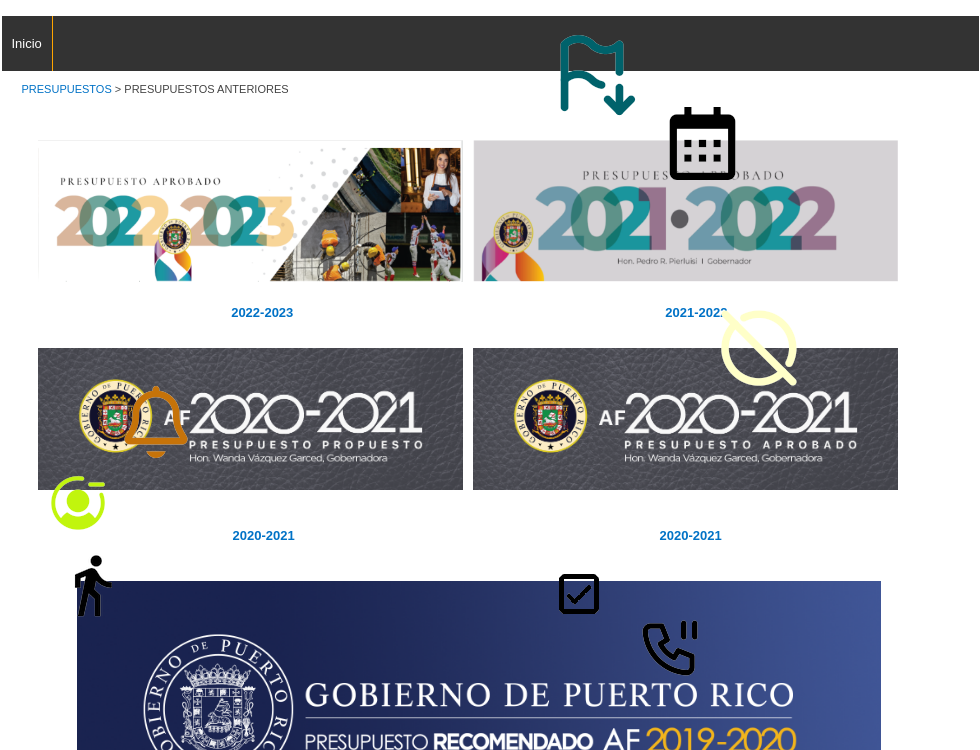  Describe the element at coordinates (759, 348) in the screenshot. I see `indicates a disabled or unavailable feature` at that location.